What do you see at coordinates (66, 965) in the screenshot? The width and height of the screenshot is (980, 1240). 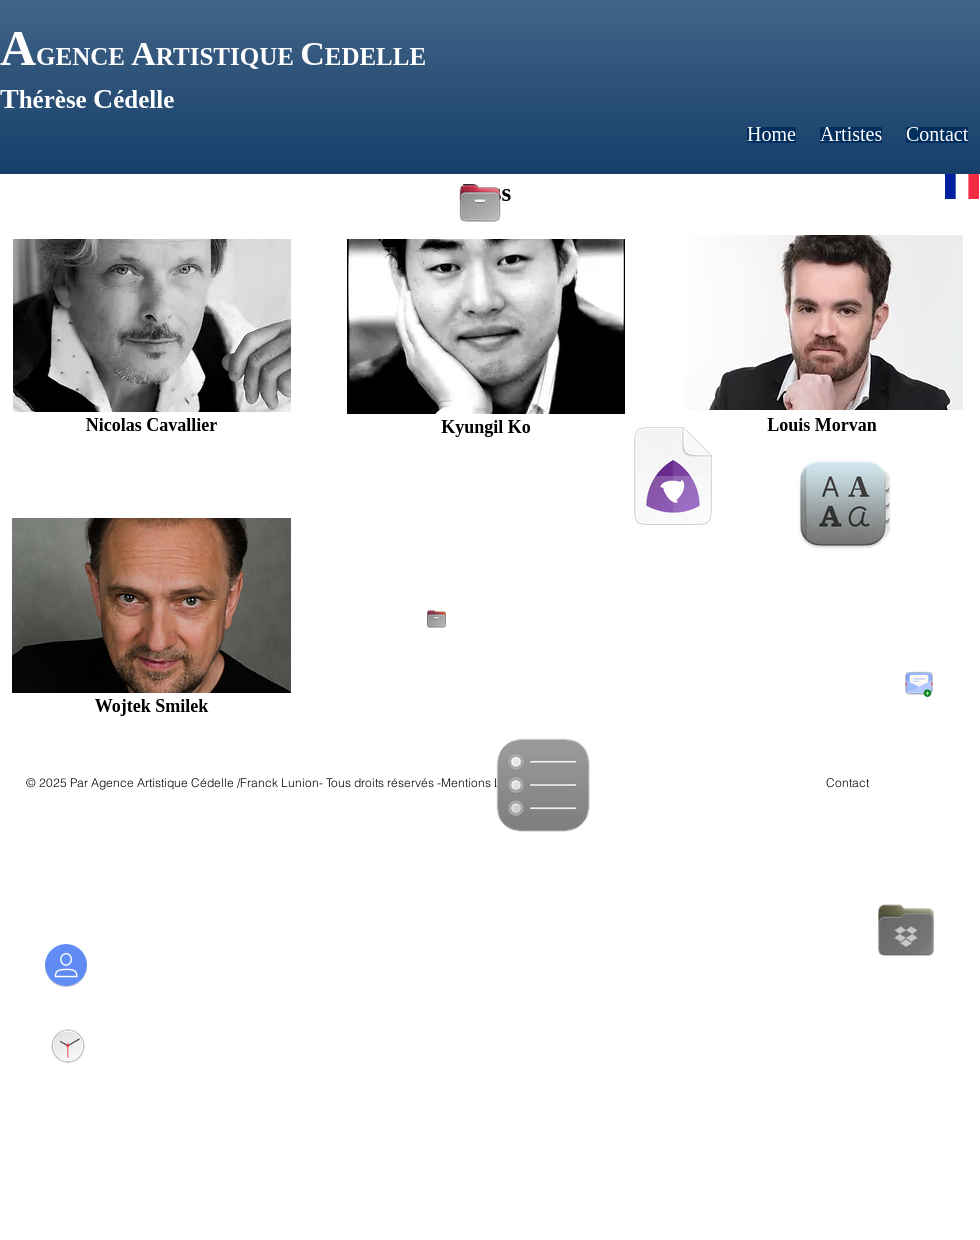 I see `indicates a personal or user-owned item` at bounding box center [66, 965].